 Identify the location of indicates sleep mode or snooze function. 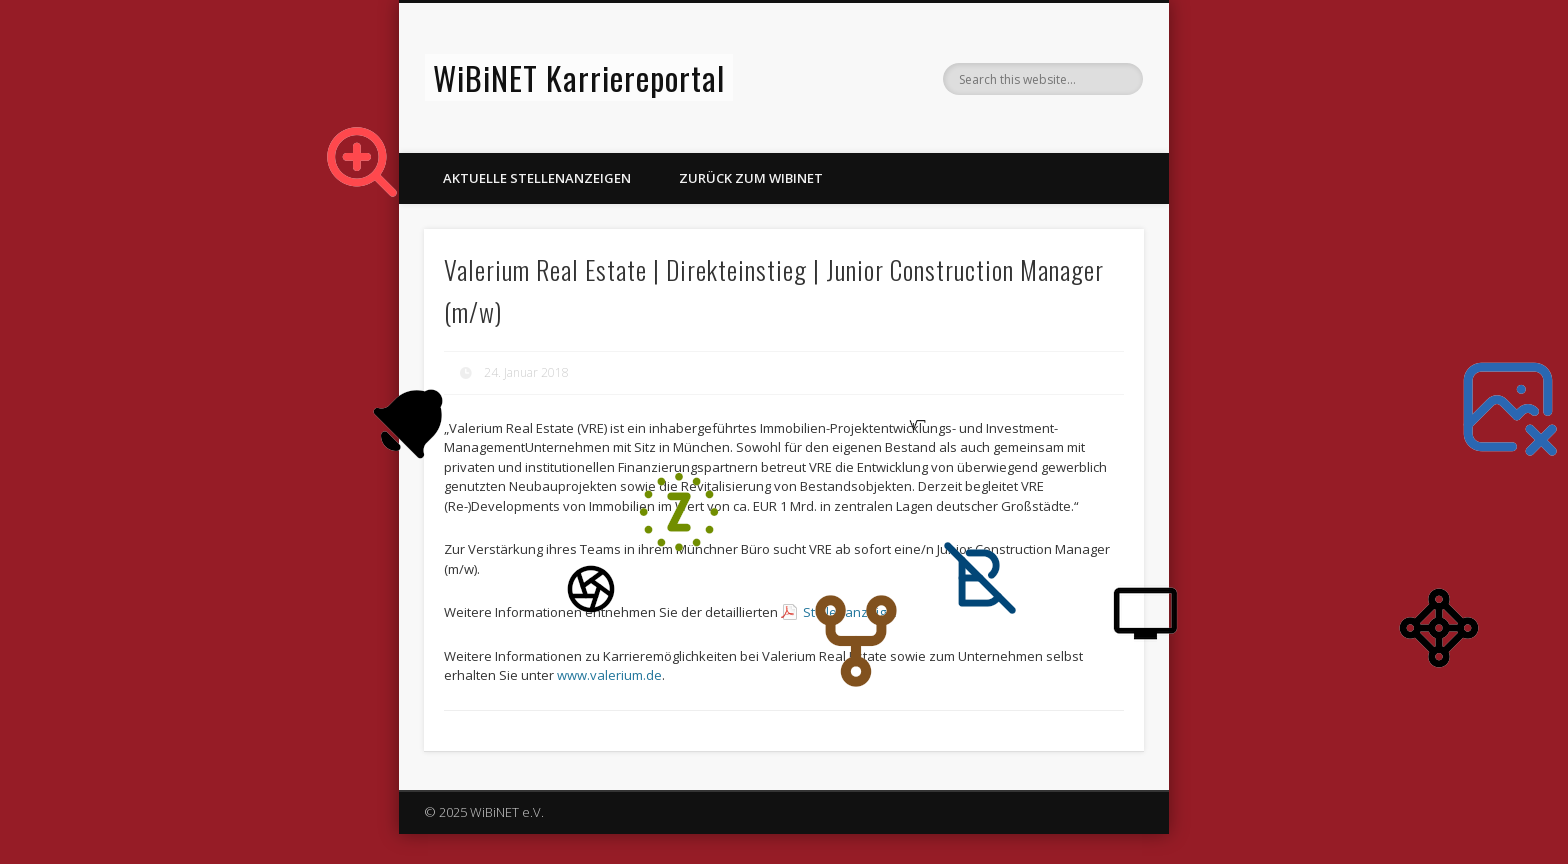
(679, 512).